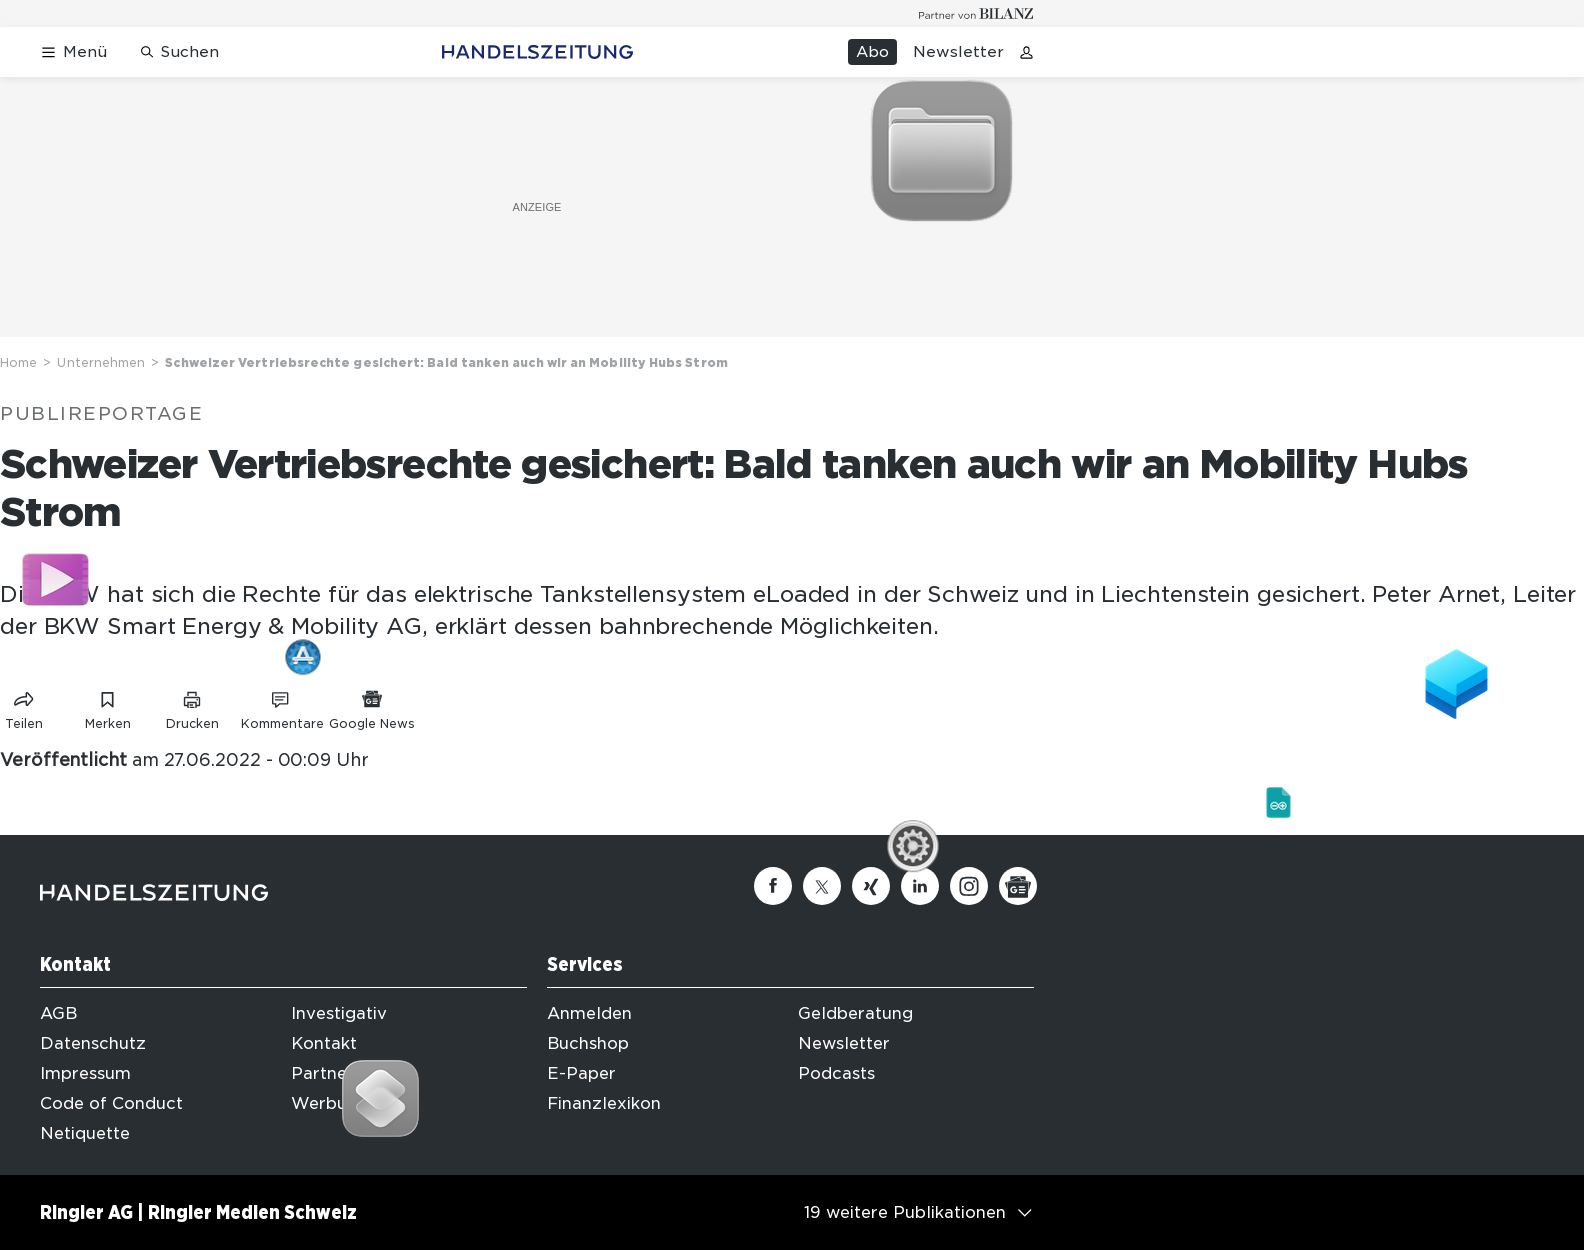  Describe the element at coordinates (1278, 802) in the screenshot. I see `an arduino sketch or code file` at that location.